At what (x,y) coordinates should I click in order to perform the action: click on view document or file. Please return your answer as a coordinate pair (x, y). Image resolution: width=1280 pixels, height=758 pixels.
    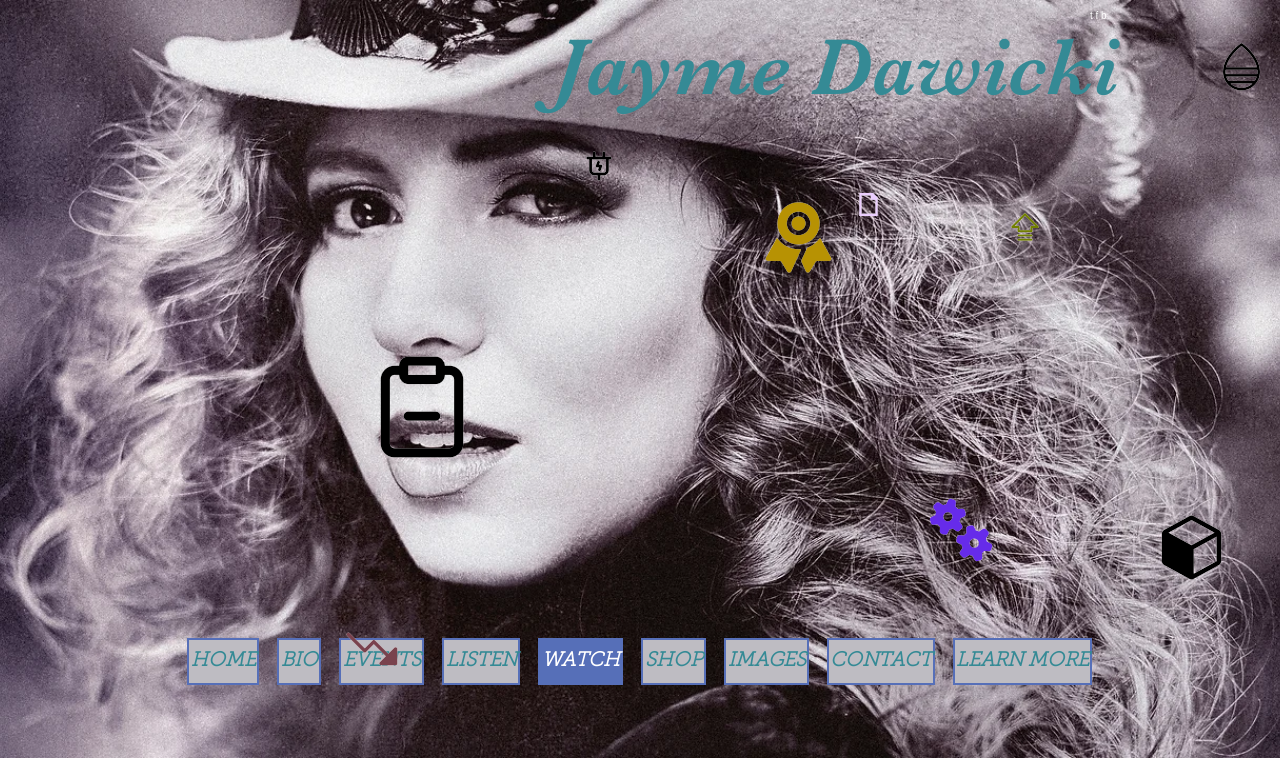
    Looking at the image, I should click on (868, 204).